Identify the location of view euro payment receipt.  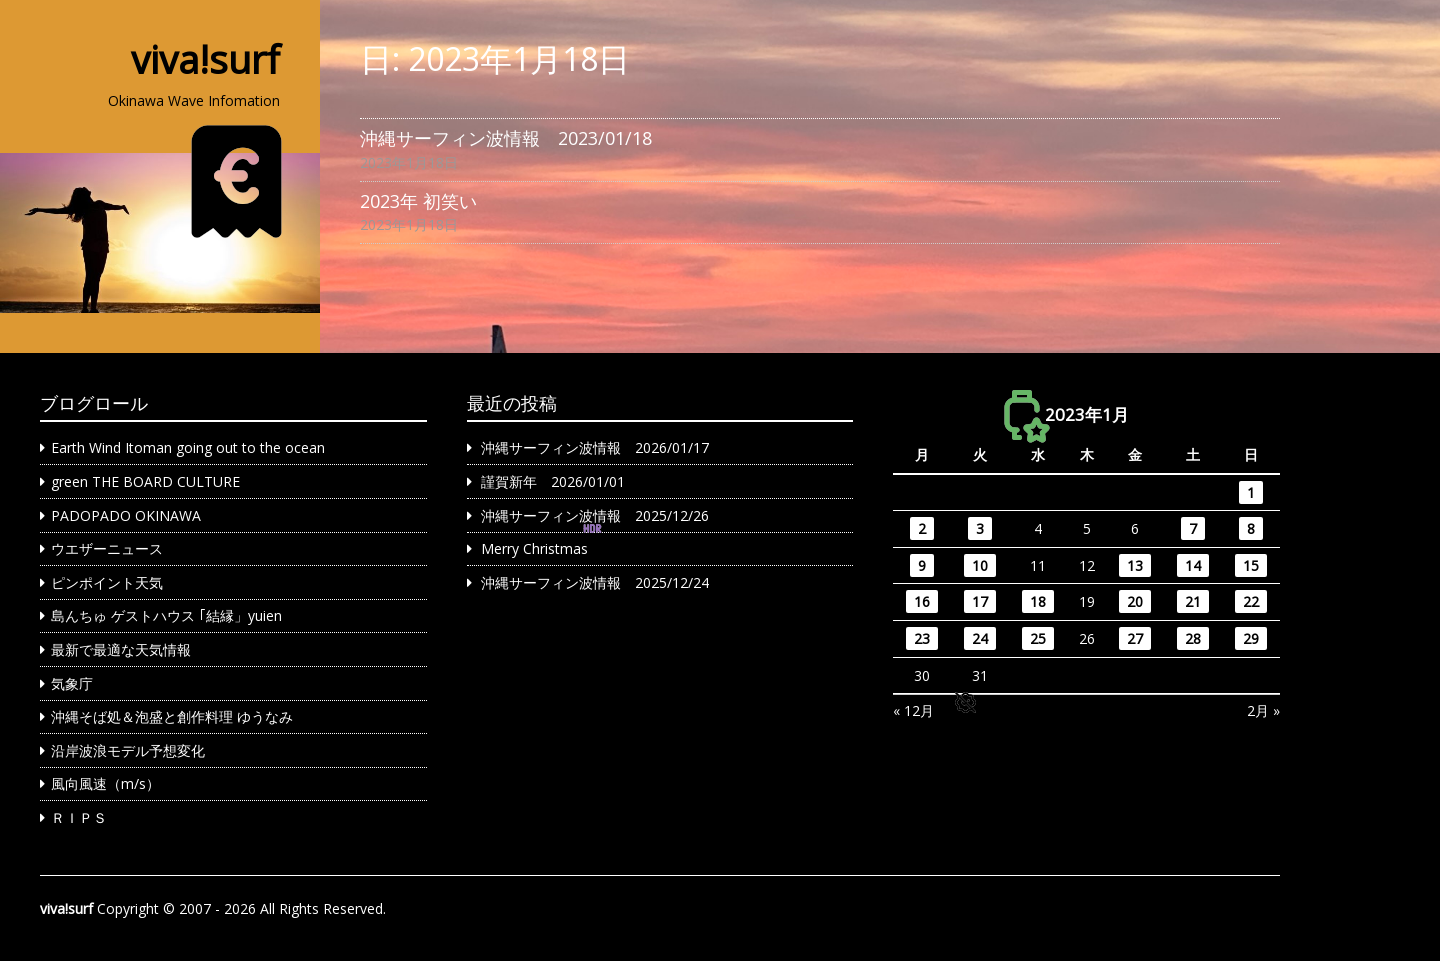
(236, 181).